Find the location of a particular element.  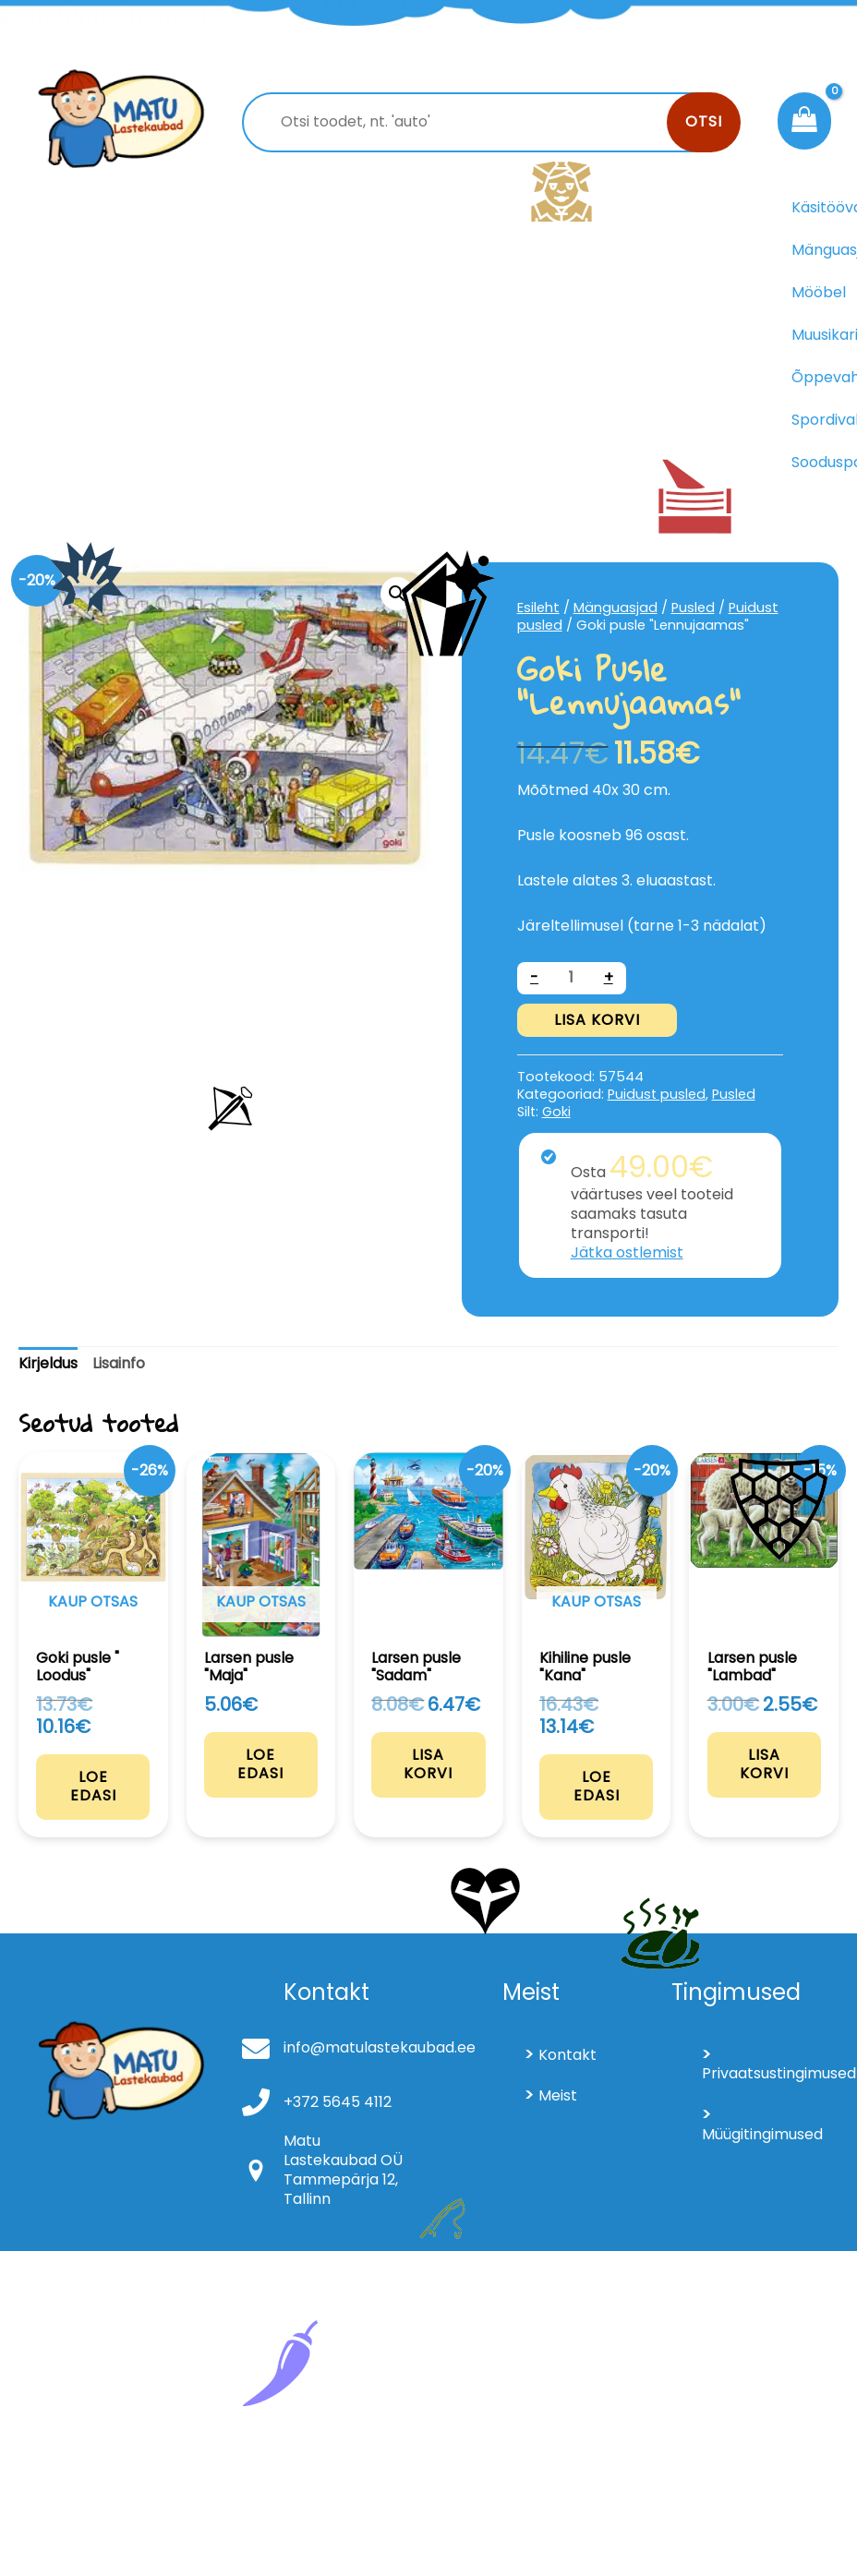

equip or select a defensive shield item is located at coordinates (779, 1509).